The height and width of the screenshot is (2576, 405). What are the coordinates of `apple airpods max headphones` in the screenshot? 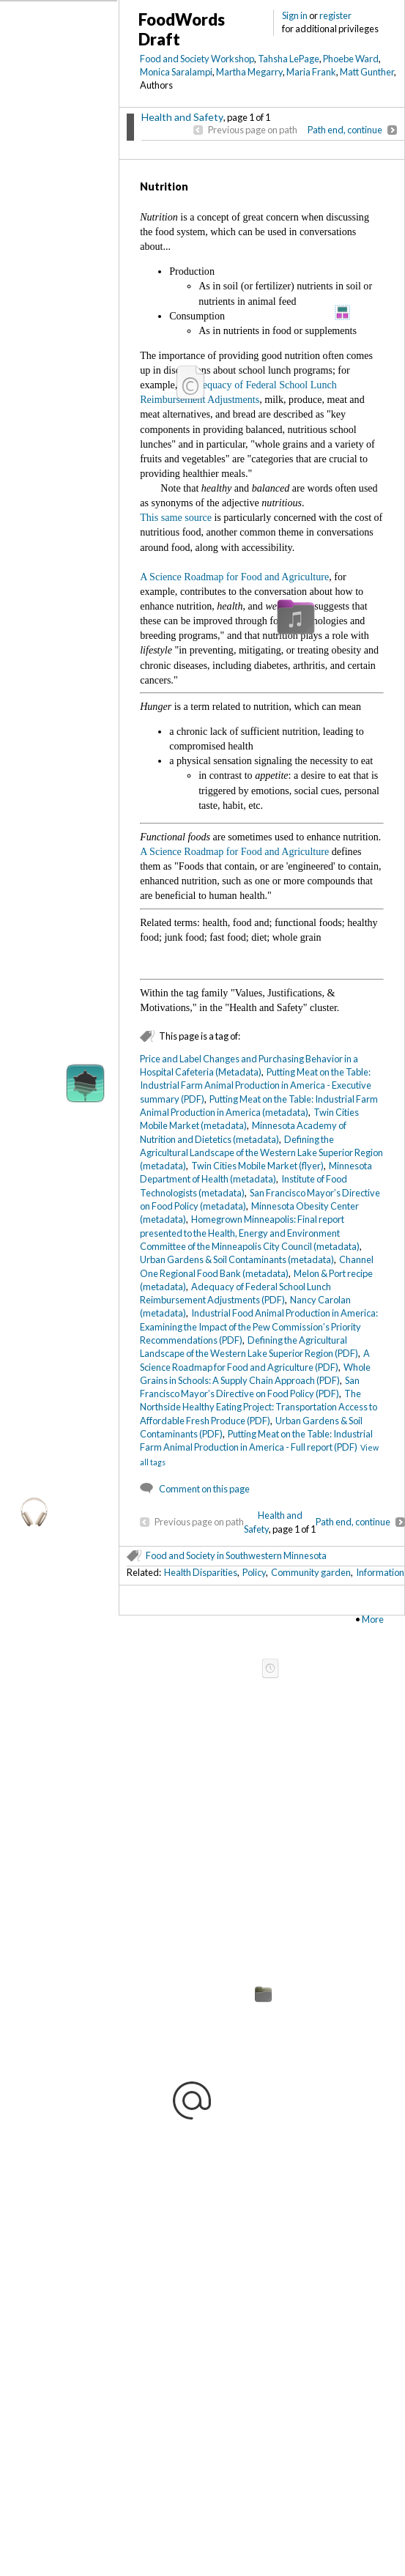 It's located at (34, 1511).